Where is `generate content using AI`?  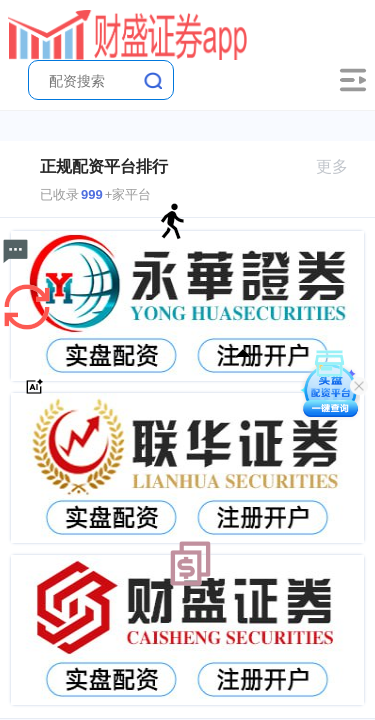
generate content using AI is located at coordinates (34, 387).